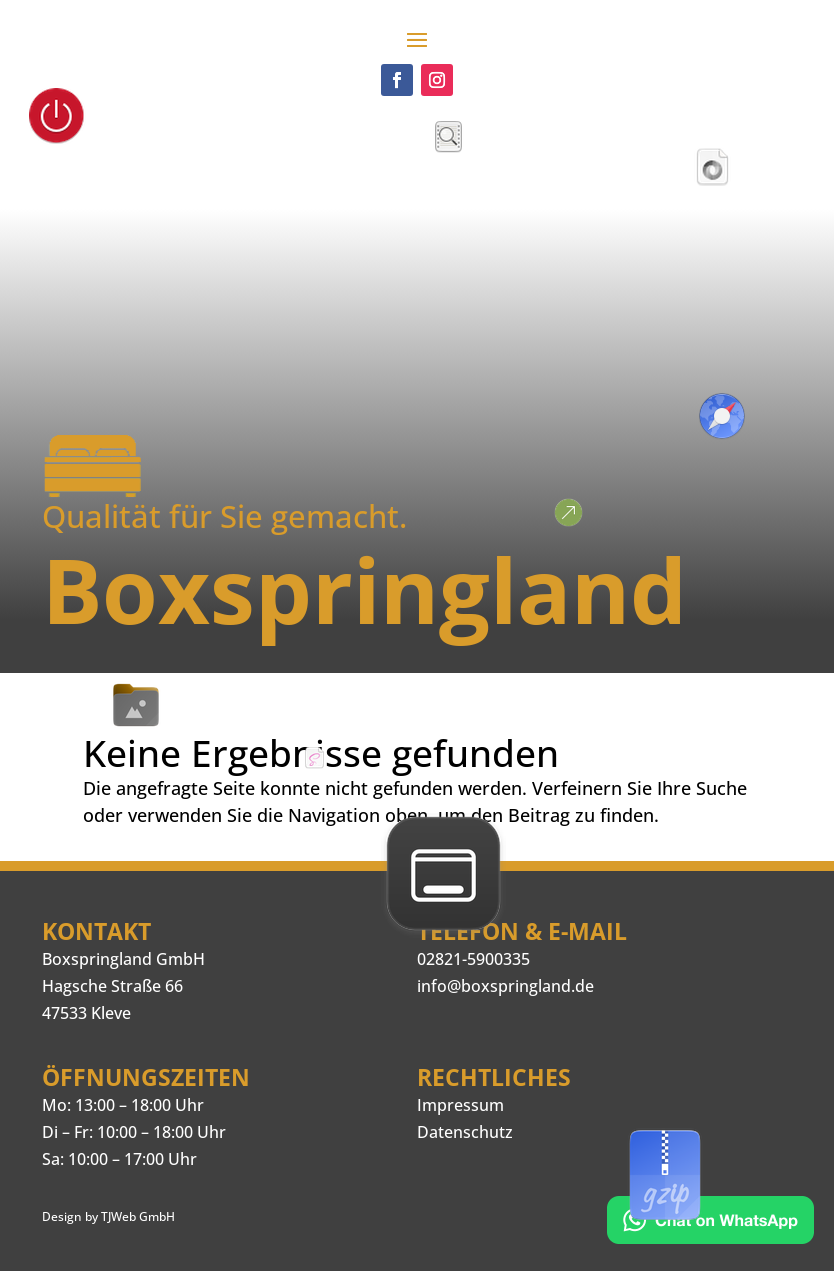 Image resolution: width=834 pixels, height=1271 pixels. I want to click on indicates a JSON file type, so click(712, 166).